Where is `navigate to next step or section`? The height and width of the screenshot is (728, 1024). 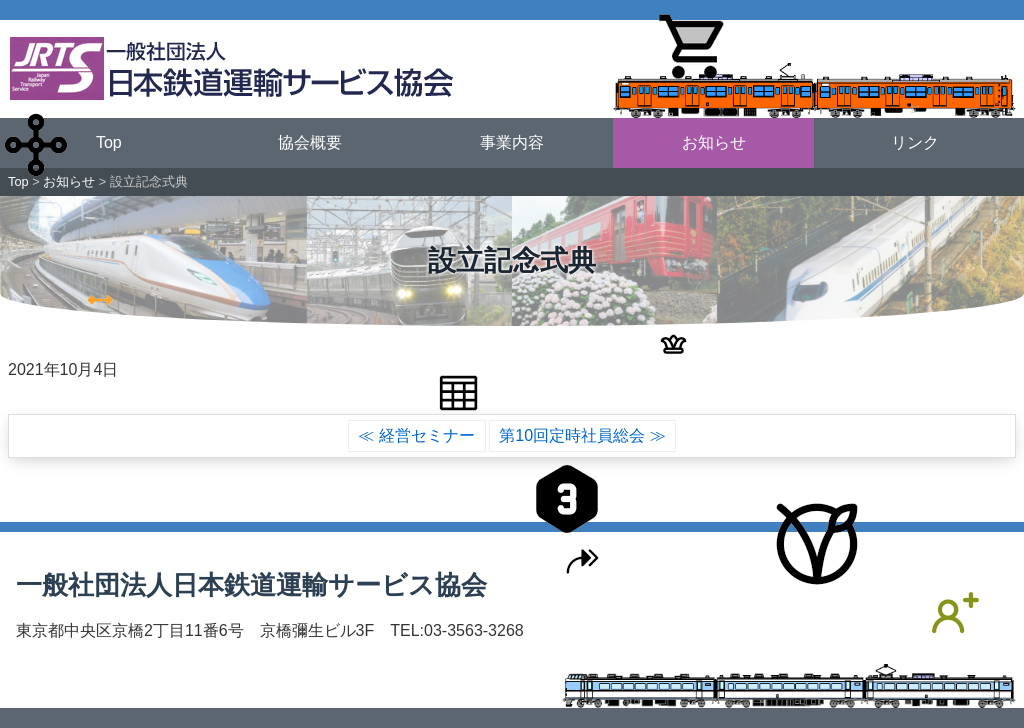
navigate to next step or section is located at coordinates (100, 300).